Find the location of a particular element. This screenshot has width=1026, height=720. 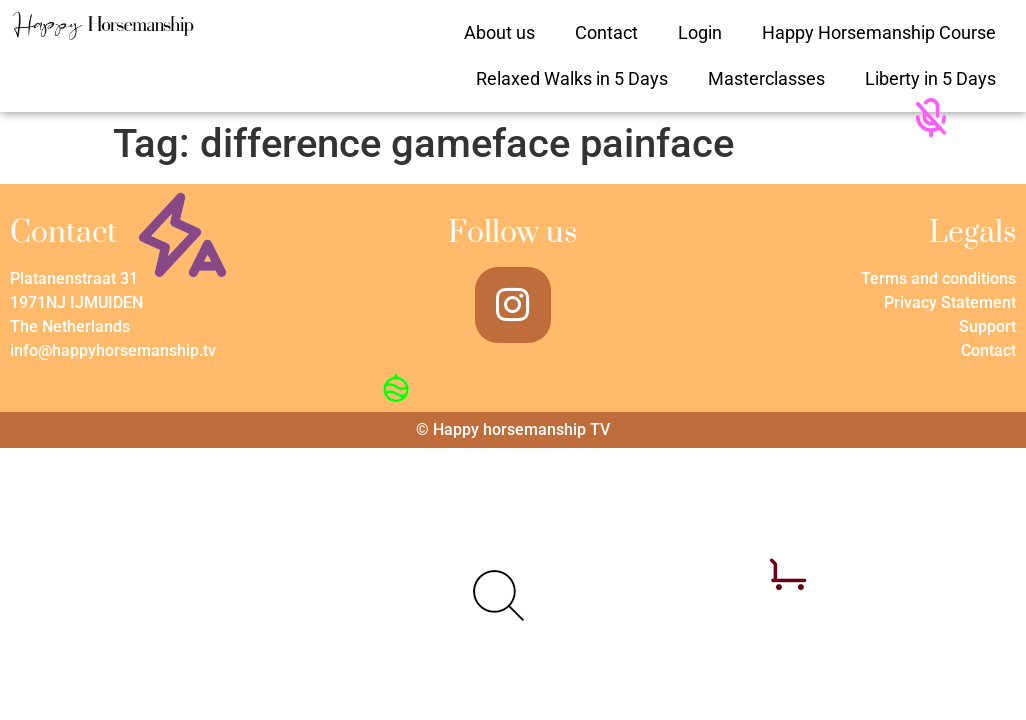

holiday or seasonal decoration indicator is located at coordinates (396, 388).